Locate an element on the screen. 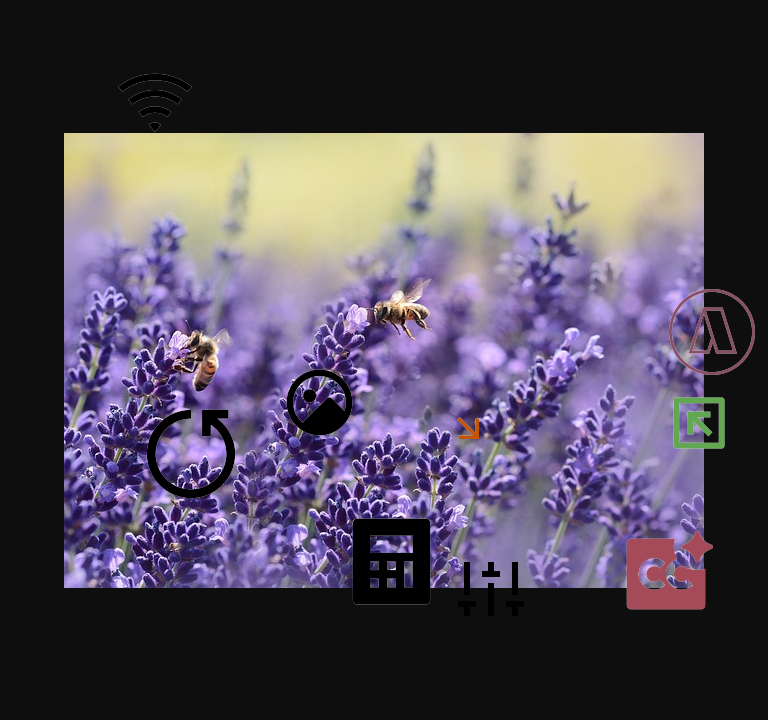 This screenshot has height=720, width=768. open the calculator app is located at coordinates (391, 561).